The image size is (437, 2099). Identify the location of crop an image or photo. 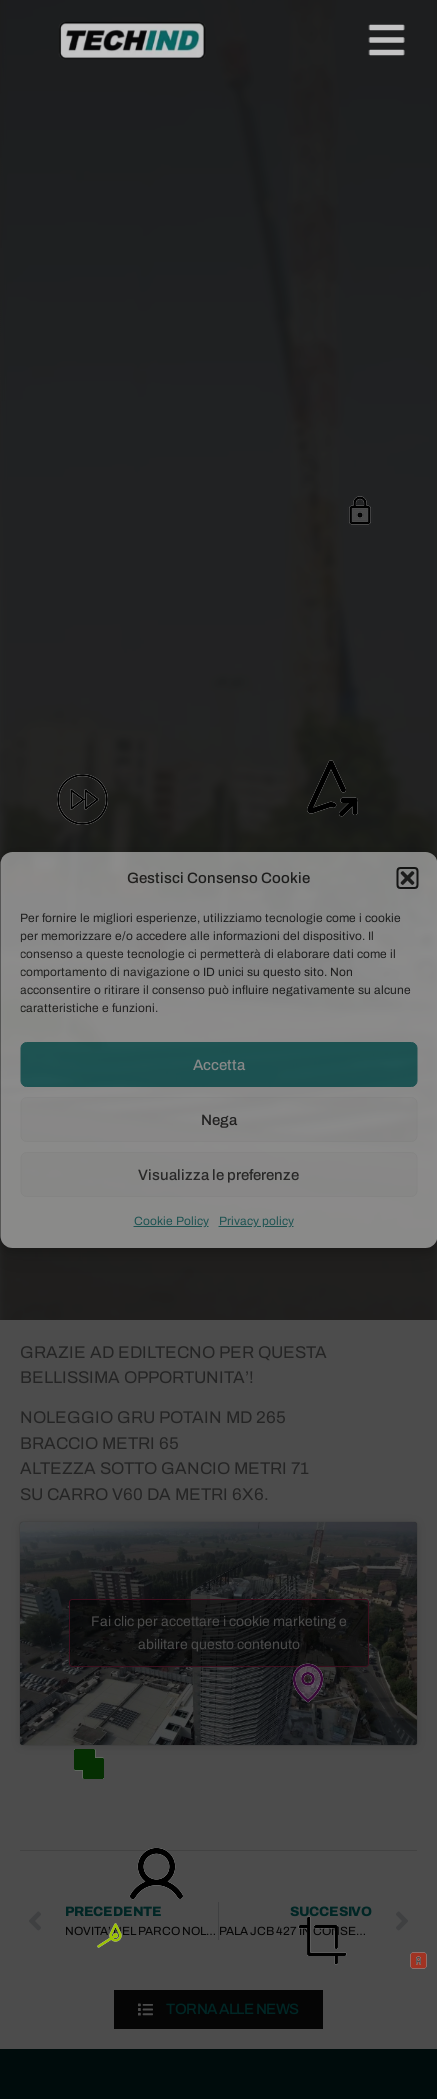
(322, 1940).